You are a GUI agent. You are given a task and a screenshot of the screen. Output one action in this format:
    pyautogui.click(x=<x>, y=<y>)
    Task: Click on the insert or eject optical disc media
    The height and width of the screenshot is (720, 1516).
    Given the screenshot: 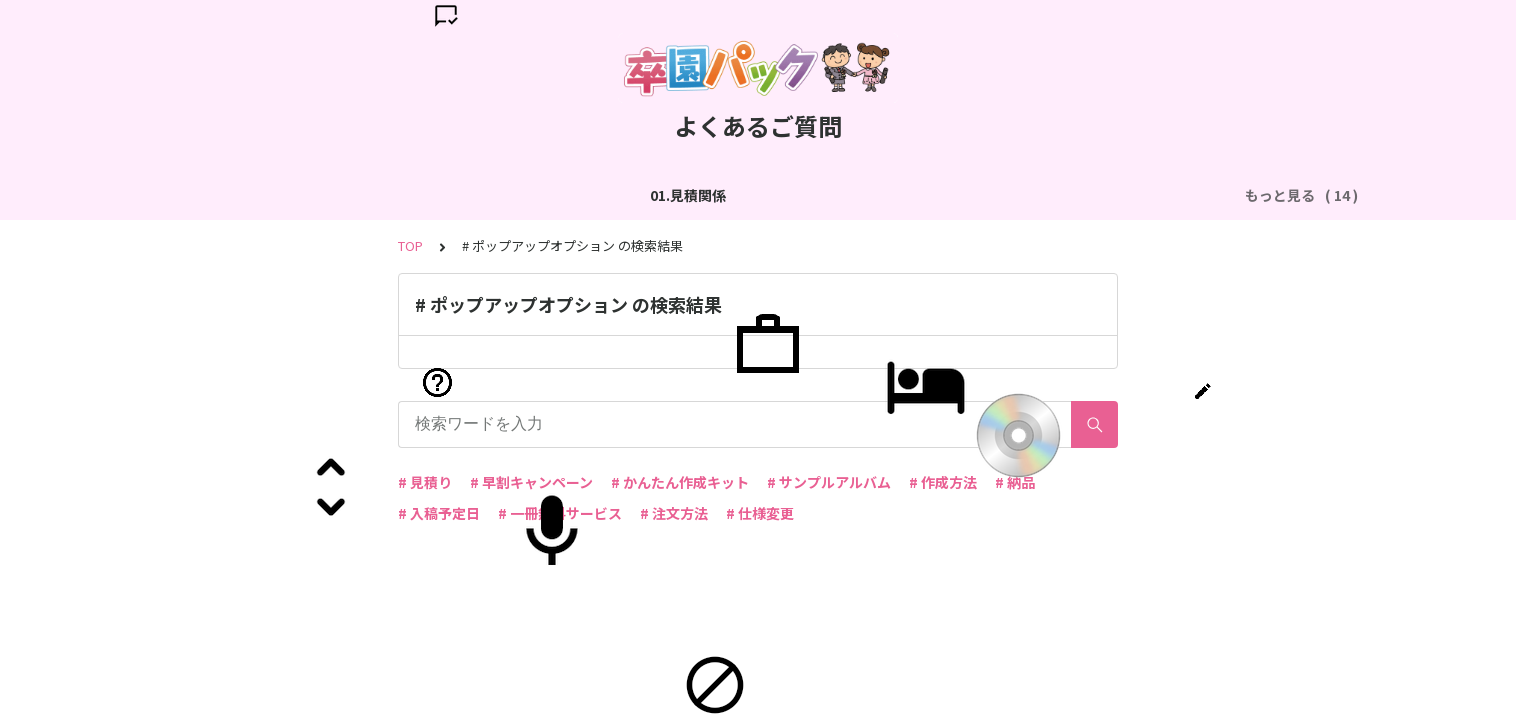 What is the action you would take?
    pyautogui.click(x=1018, y=435)
    